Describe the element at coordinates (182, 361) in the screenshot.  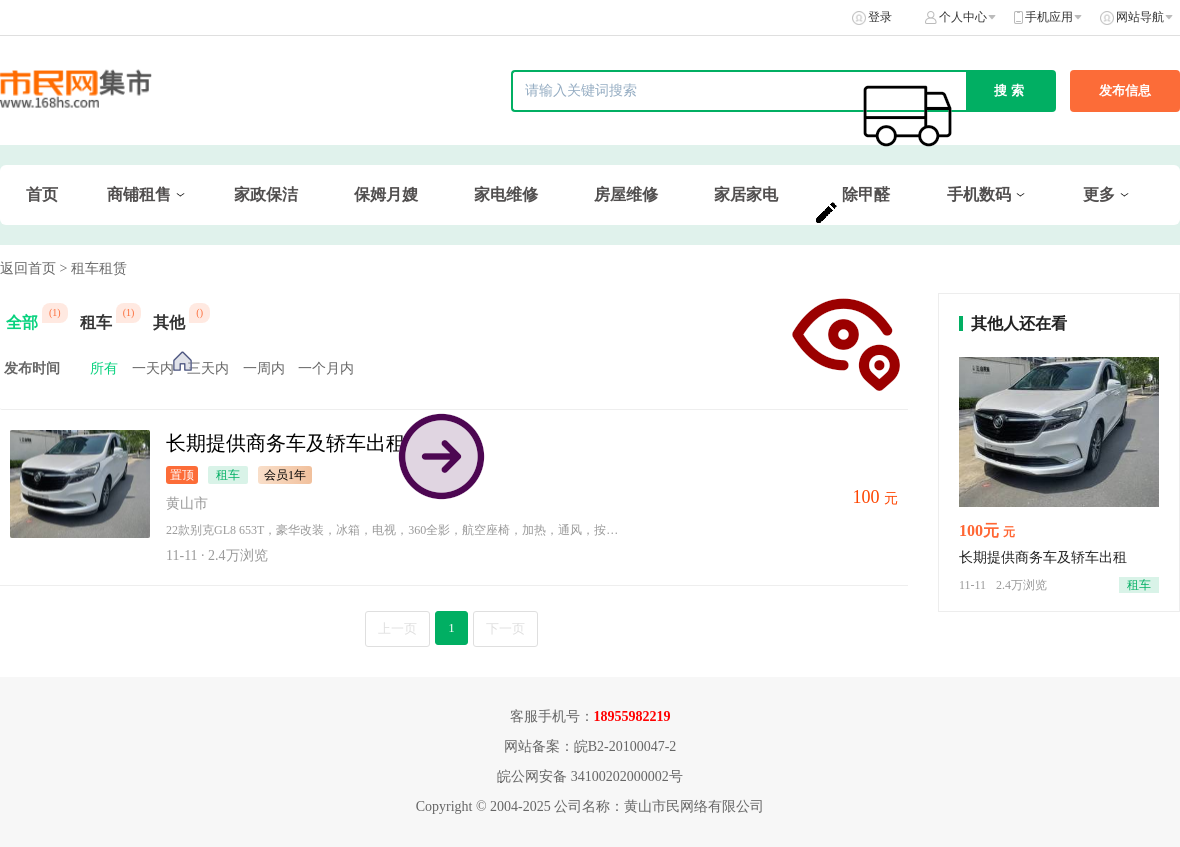
I see `navigate to home screen` at that location.